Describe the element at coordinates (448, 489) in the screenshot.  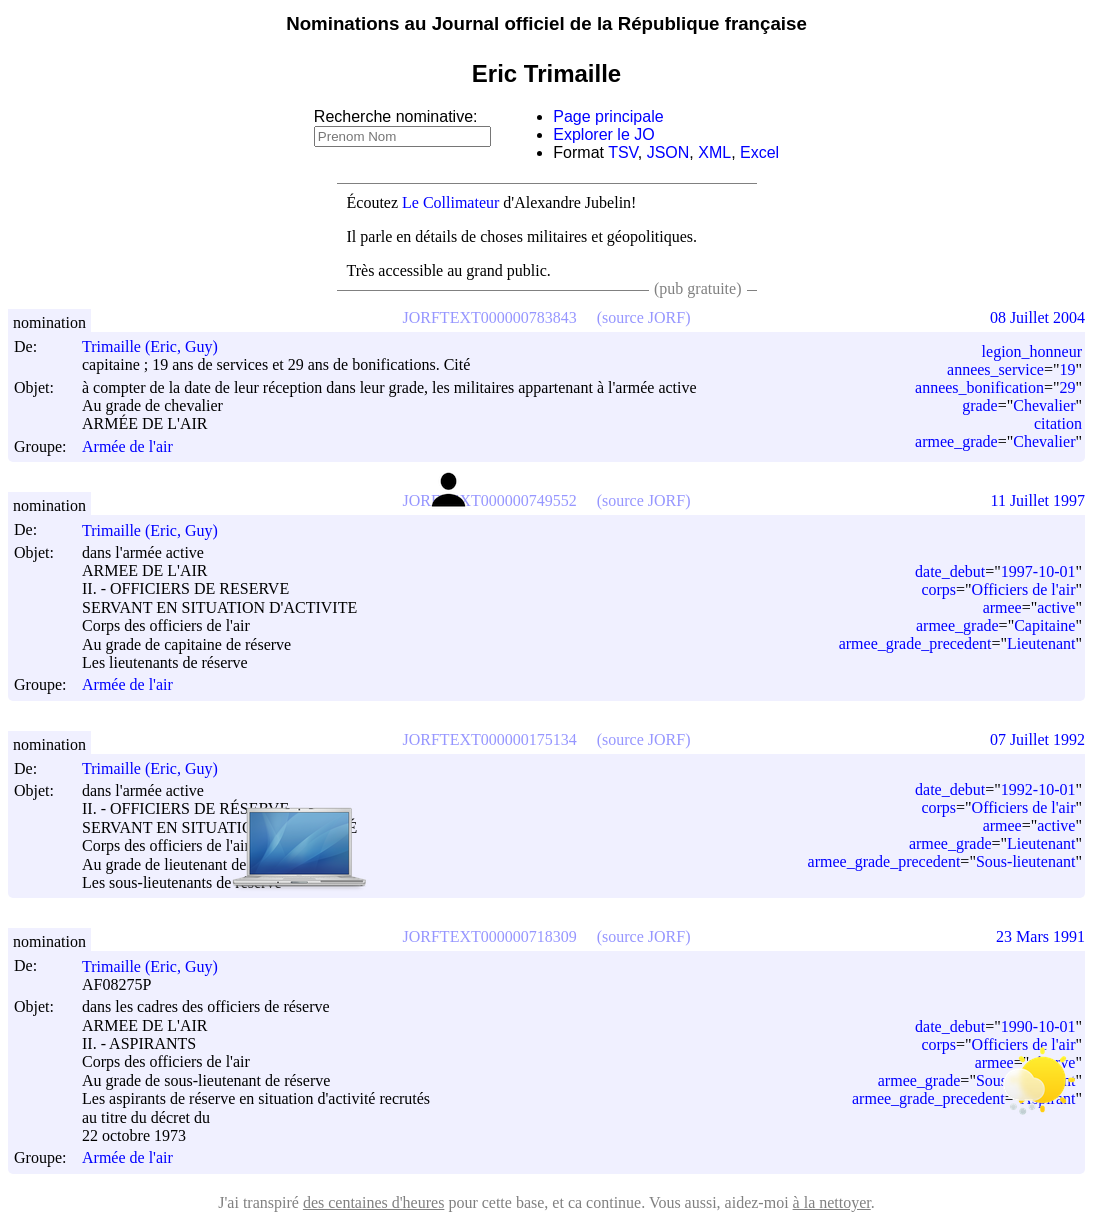
I see `view user profile` at that location.